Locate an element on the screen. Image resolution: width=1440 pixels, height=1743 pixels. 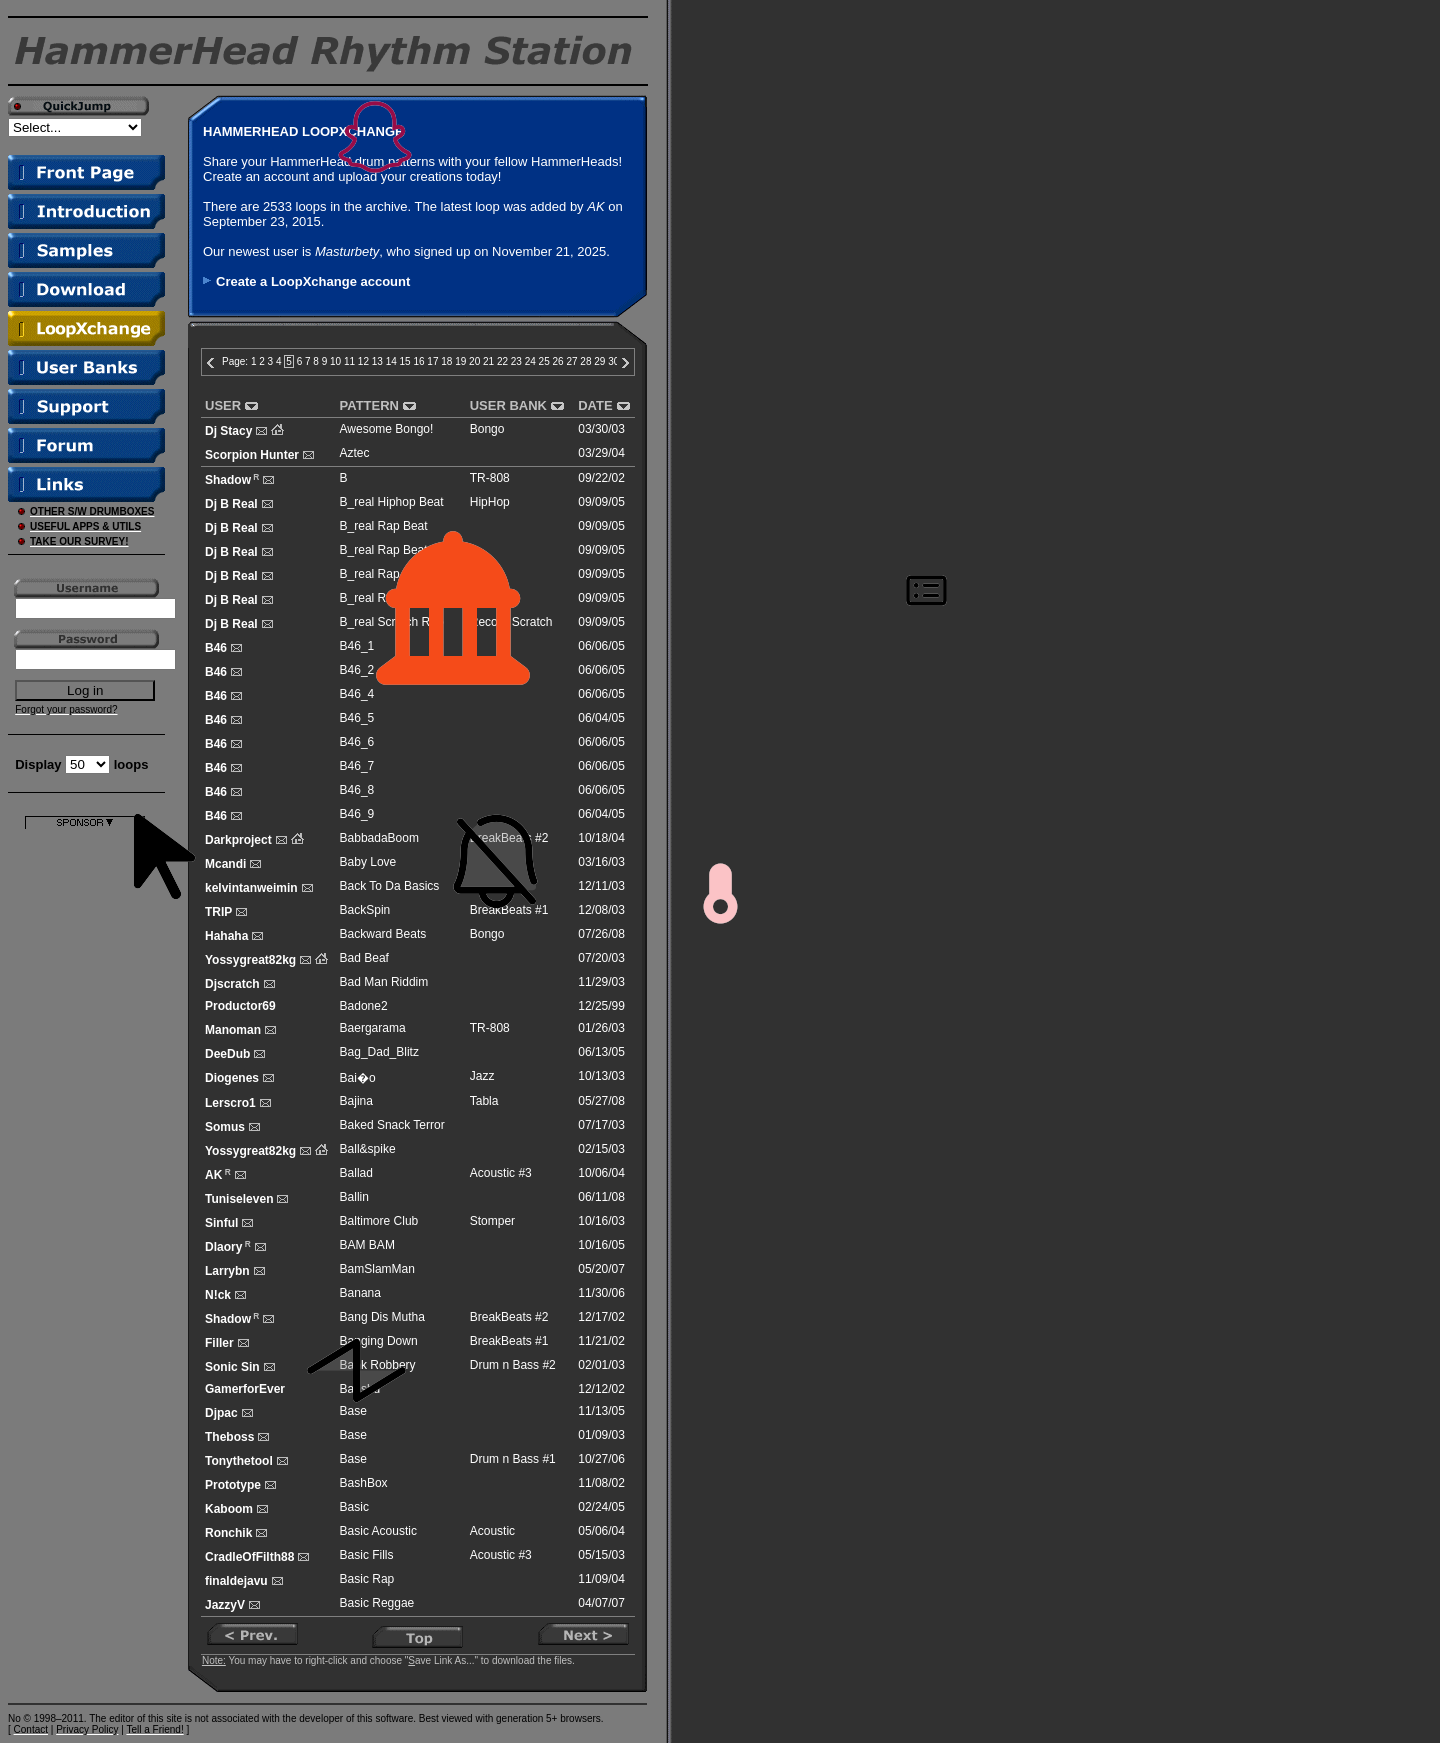
mute notifications is located at coordinates (496, 861).